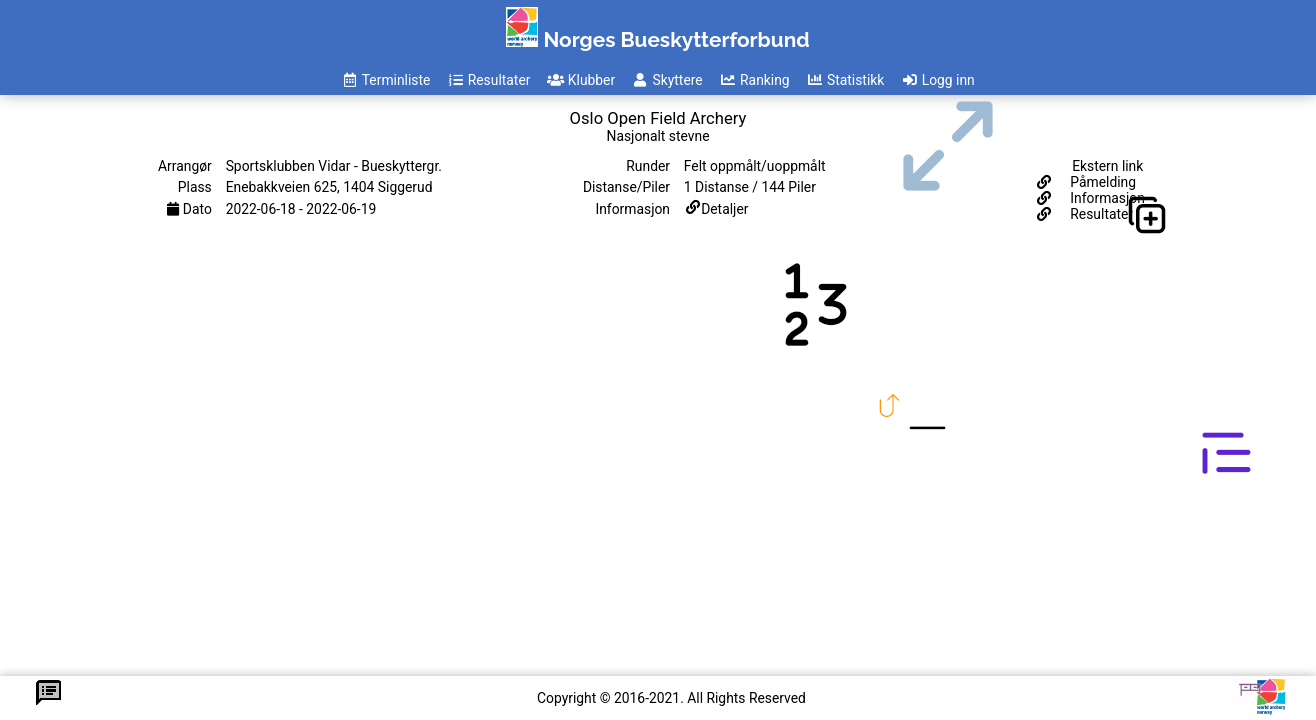 Image resolution: width=1316 pixels, height=720 pixels. What do you see at coordinates (1250, 689) in the screenshot?
I see `access workspace or office settings` at bounding box center [1250, 689].